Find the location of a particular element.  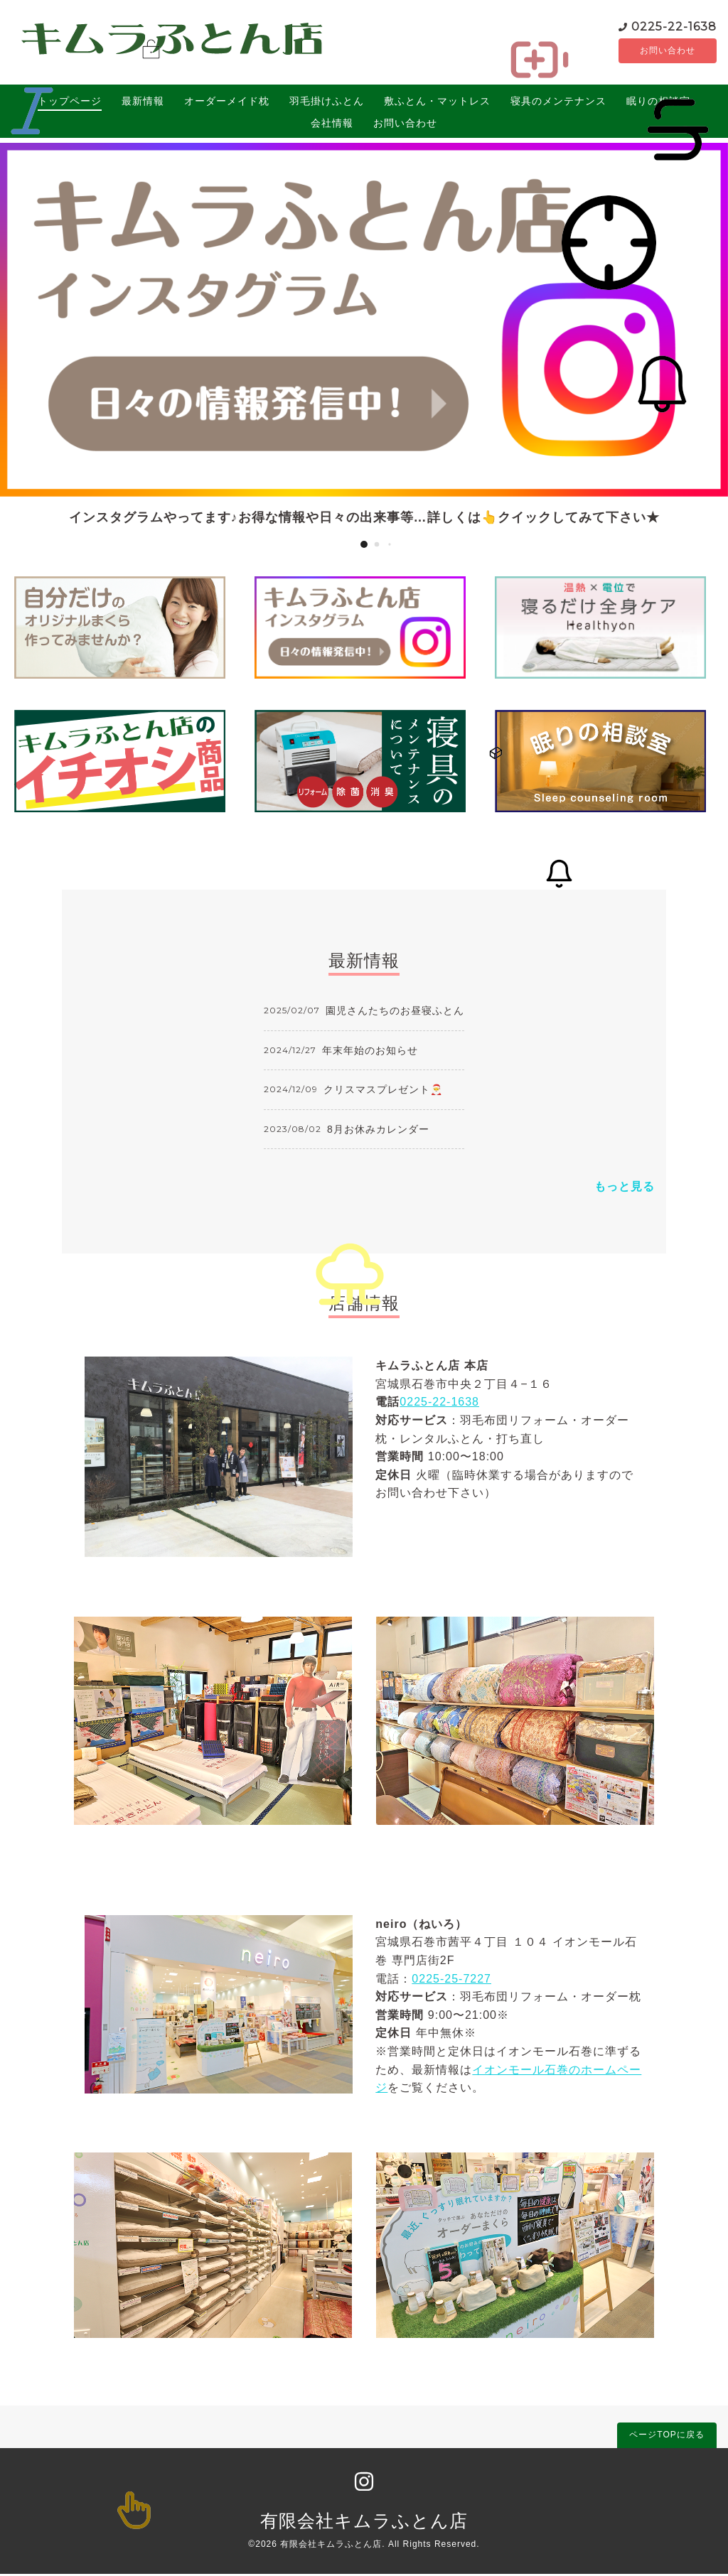

apply strikethrough formatting to selected text is located at coordinates (678, 129).